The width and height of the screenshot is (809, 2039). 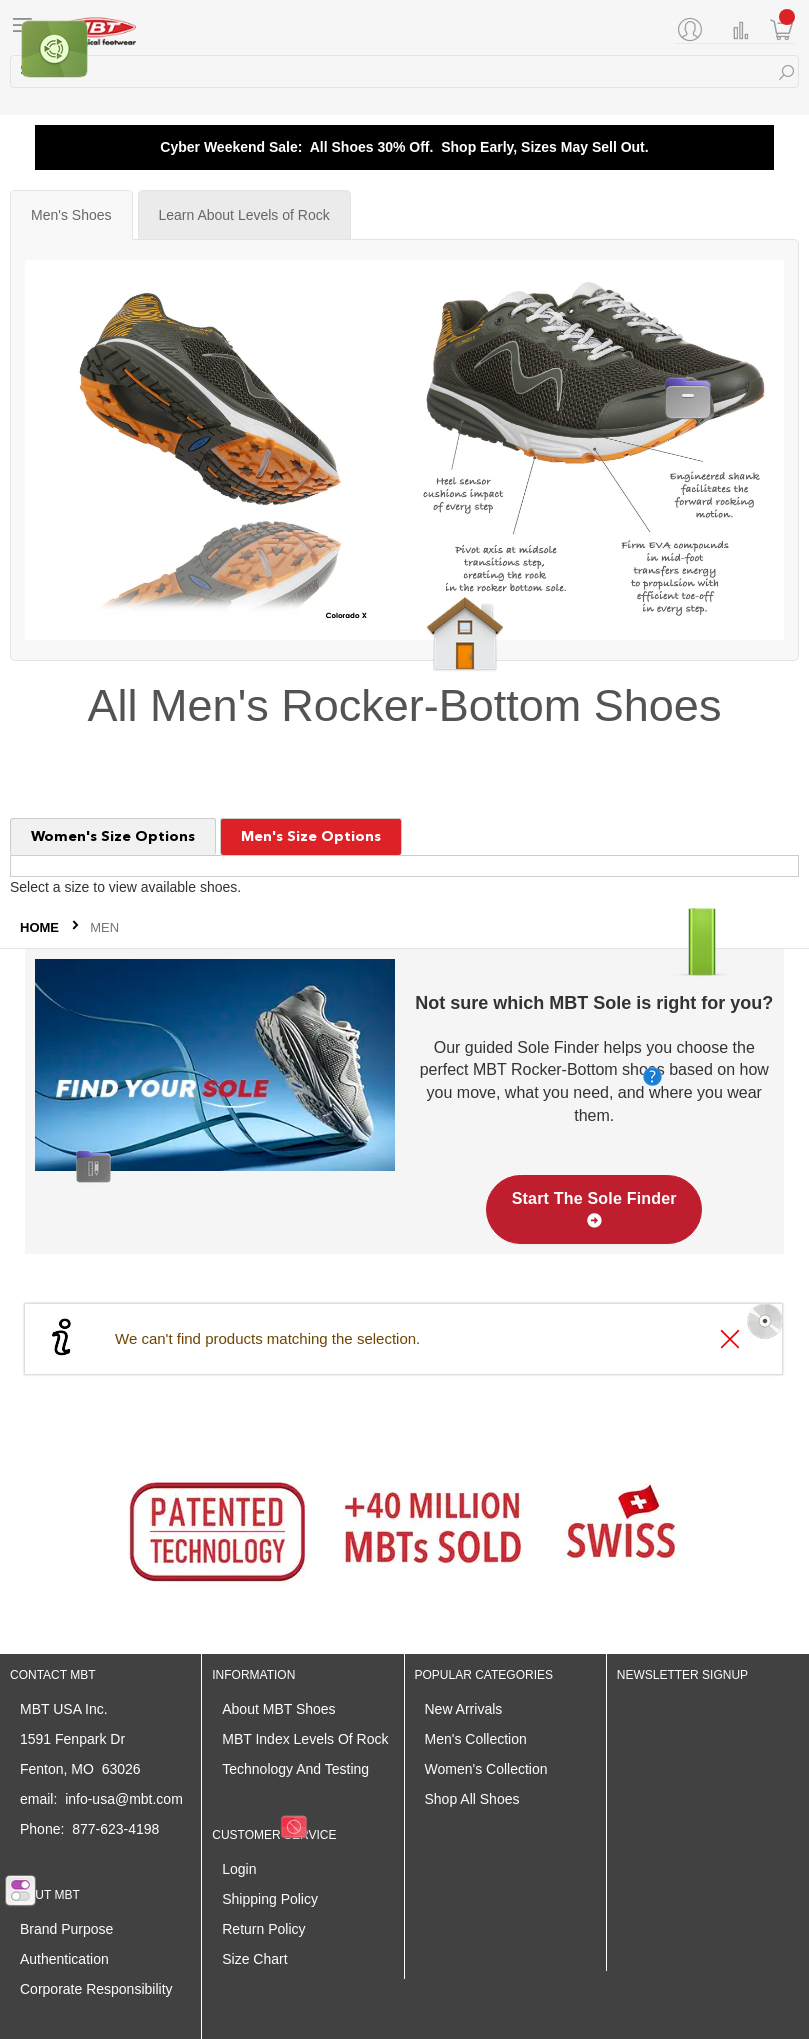 I want to click on access your desktop folder, so click(x=54, y=46).